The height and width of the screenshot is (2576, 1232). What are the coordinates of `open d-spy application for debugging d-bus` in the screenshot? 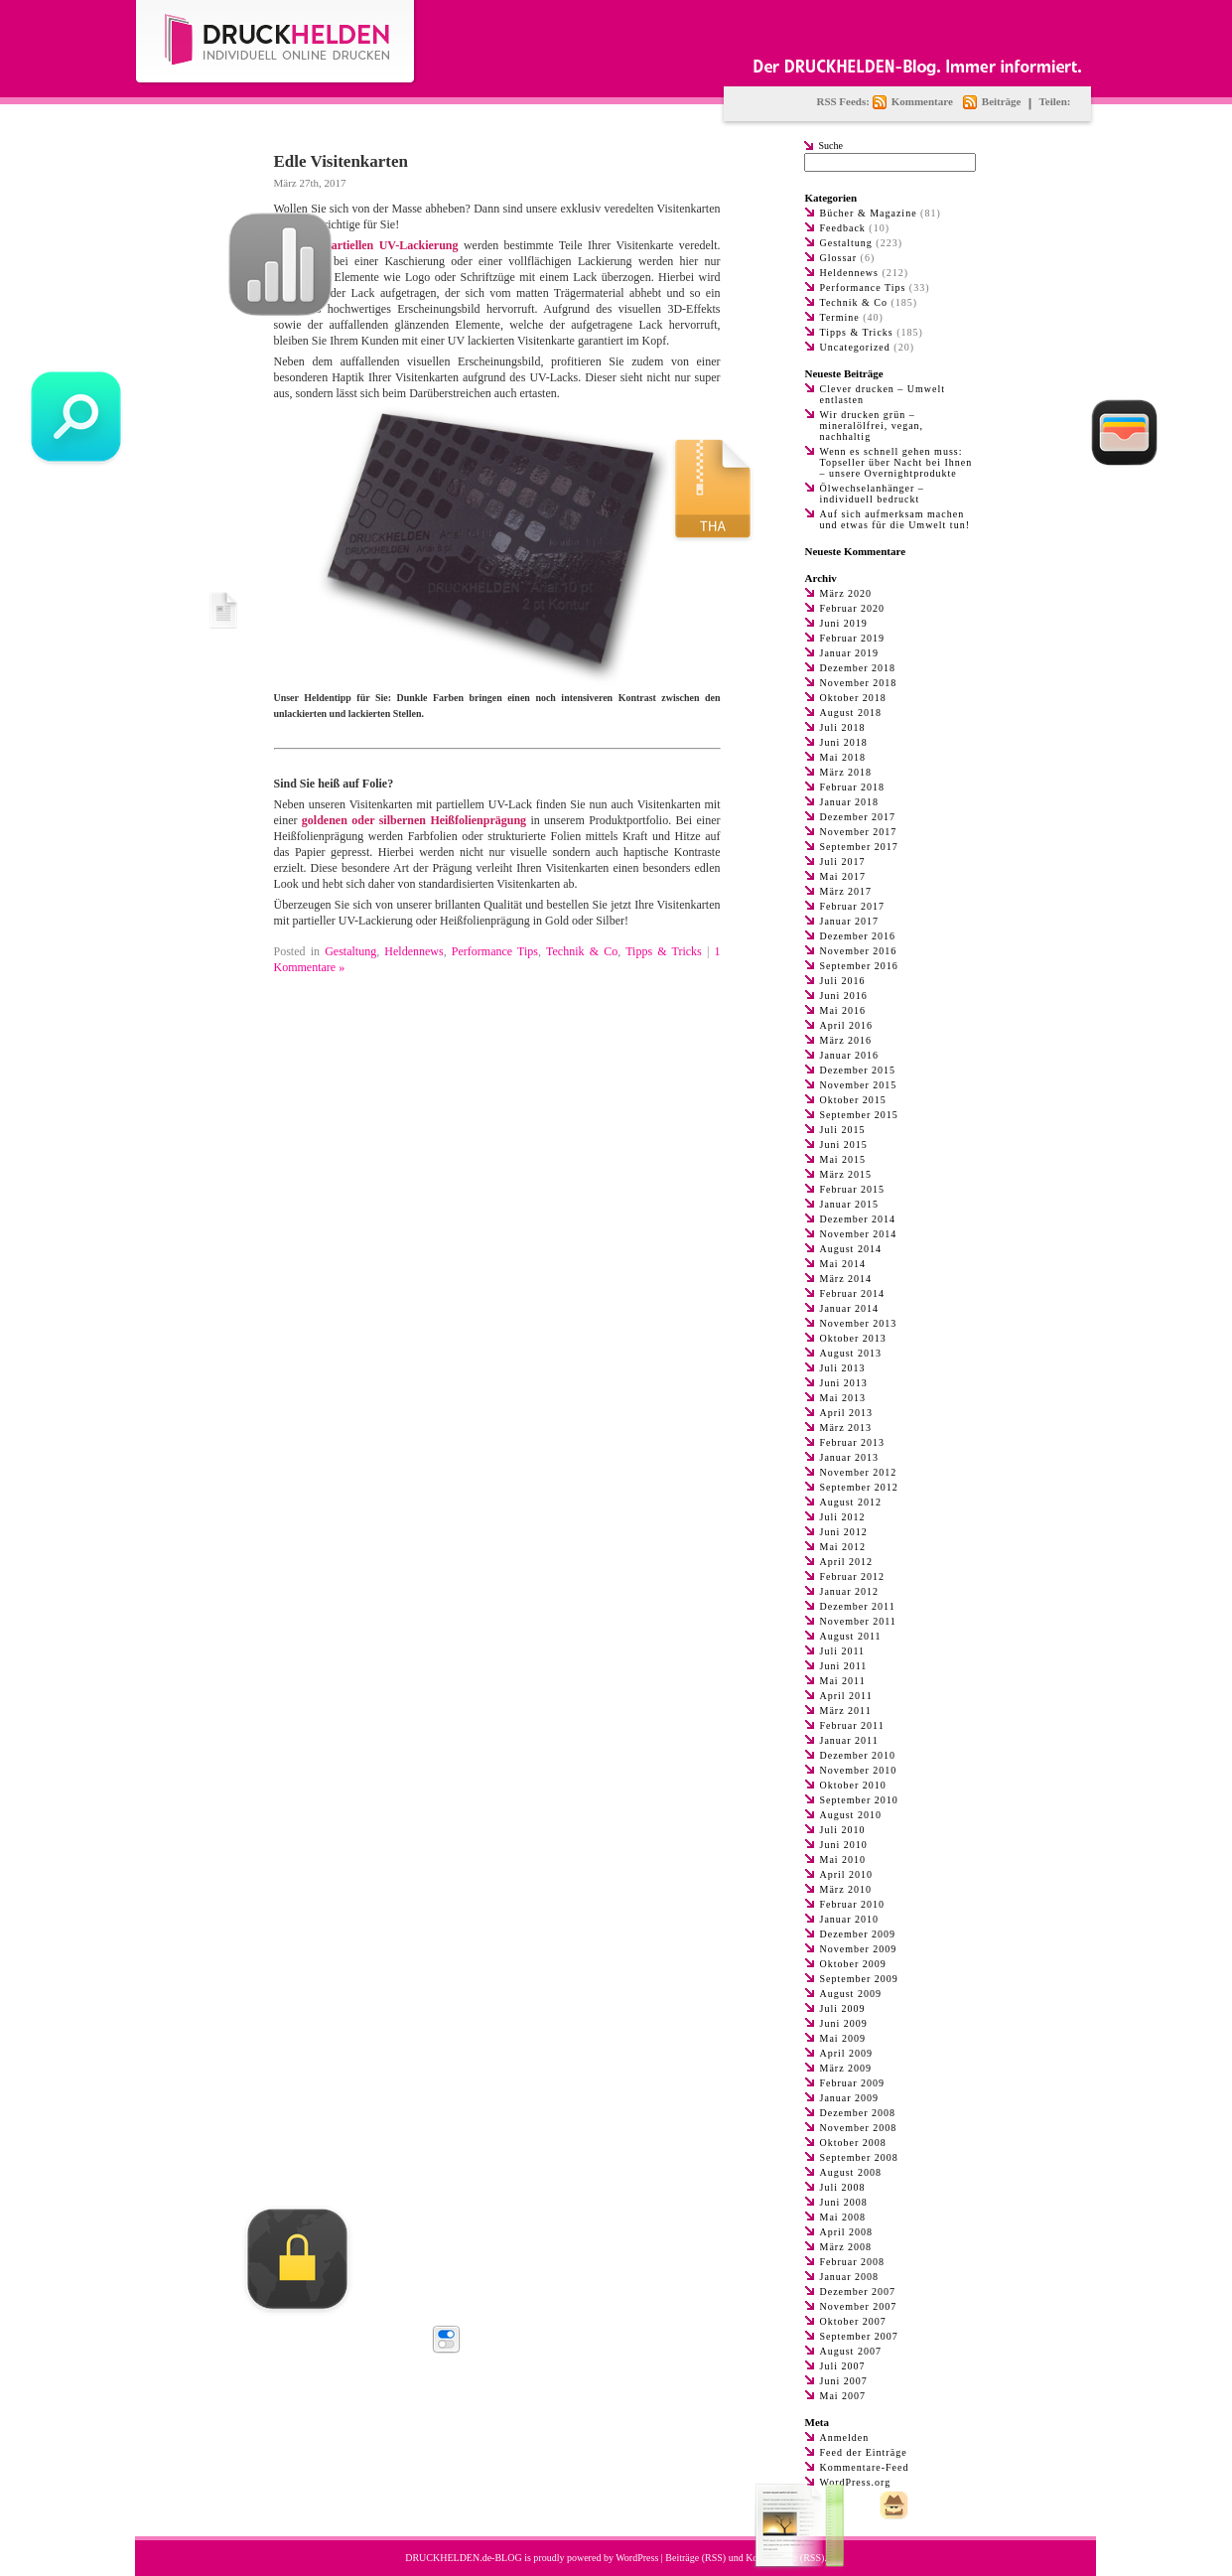 It's located at (893, 2504).